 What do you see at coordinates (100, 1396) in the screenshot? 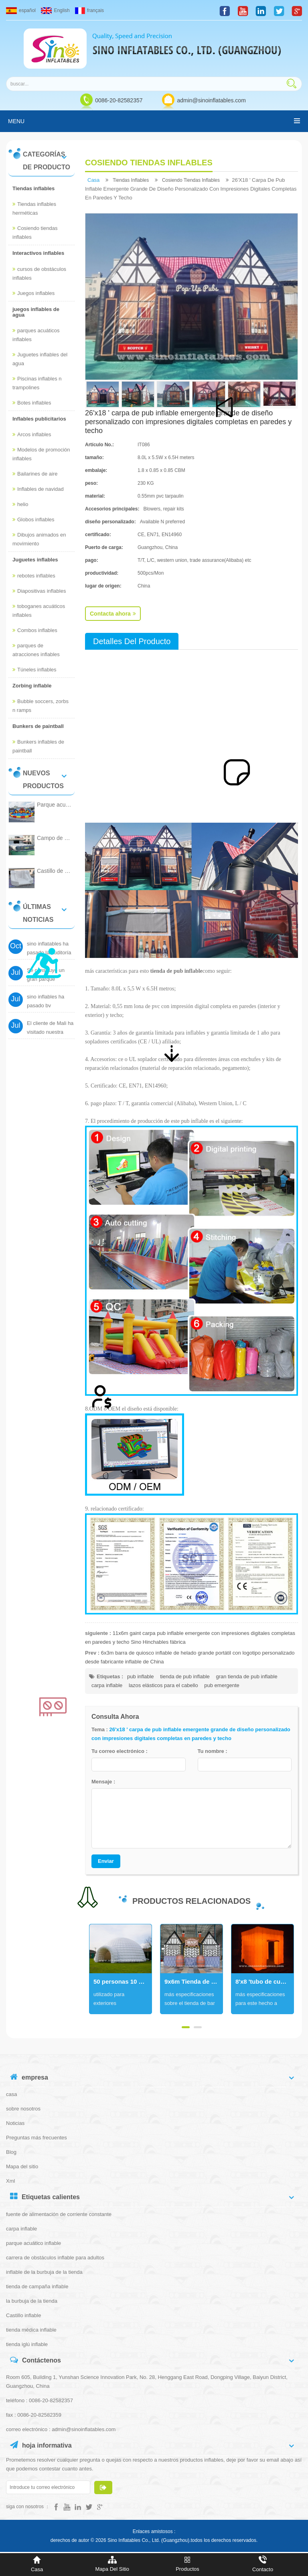
I see `view user payment or billing information` at bounding box center [100, 1396].